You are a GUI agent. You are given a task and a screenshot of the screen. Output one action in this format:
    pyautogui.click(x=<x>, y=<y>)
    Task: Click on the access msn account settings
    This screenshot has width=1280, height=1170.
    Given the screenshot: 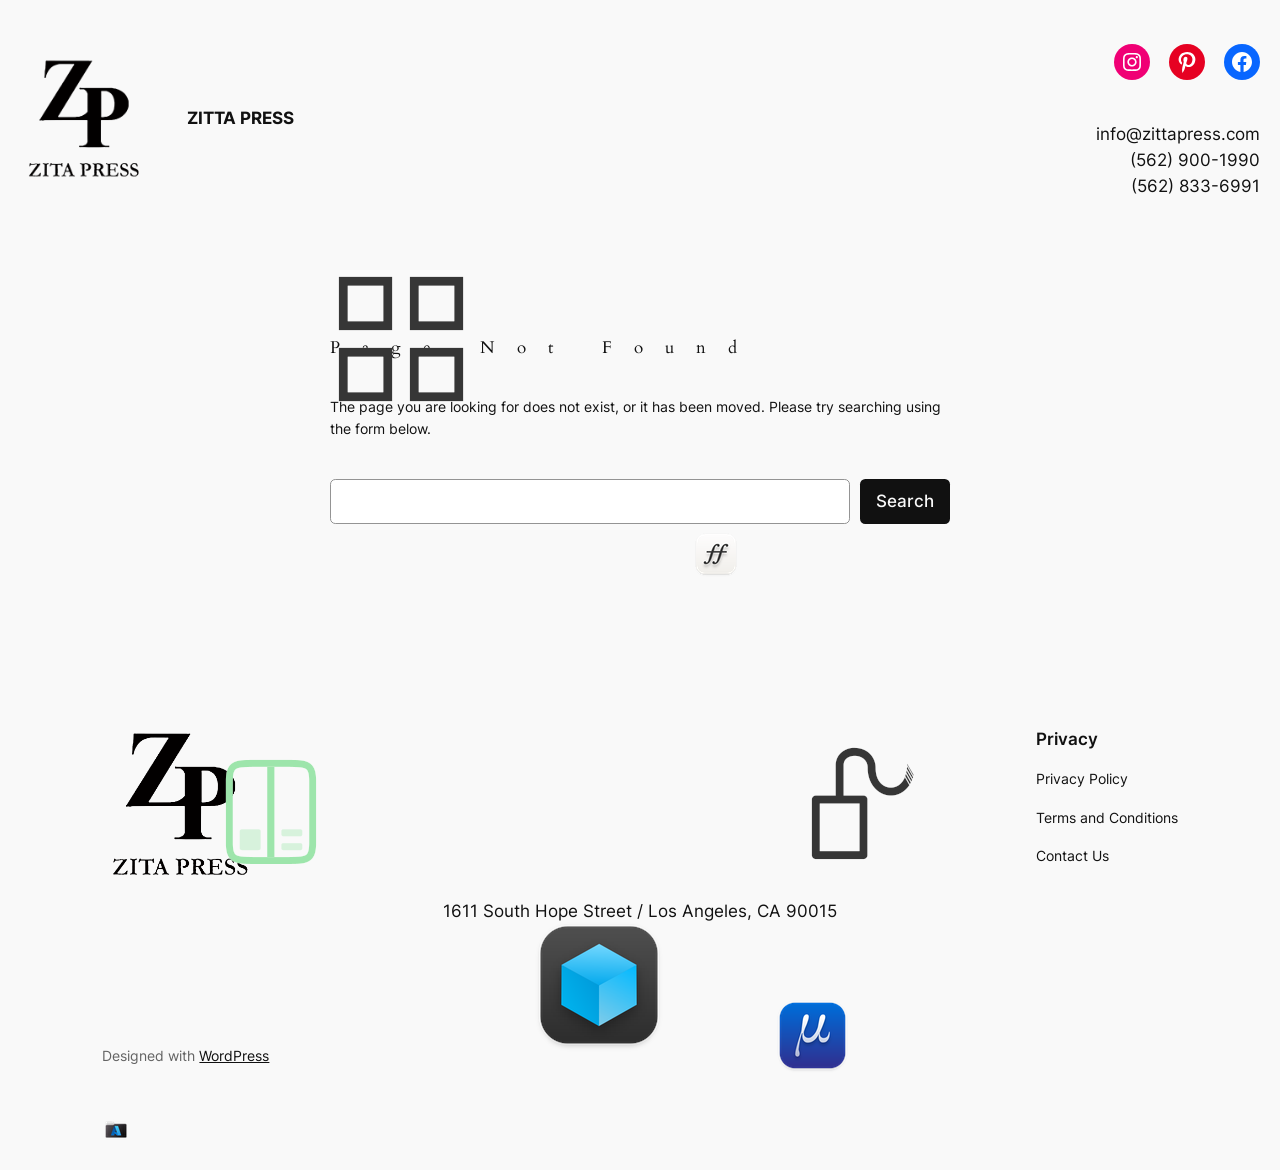 What is the action you would take?
    pyautogui.click(x=401, y=339)
    